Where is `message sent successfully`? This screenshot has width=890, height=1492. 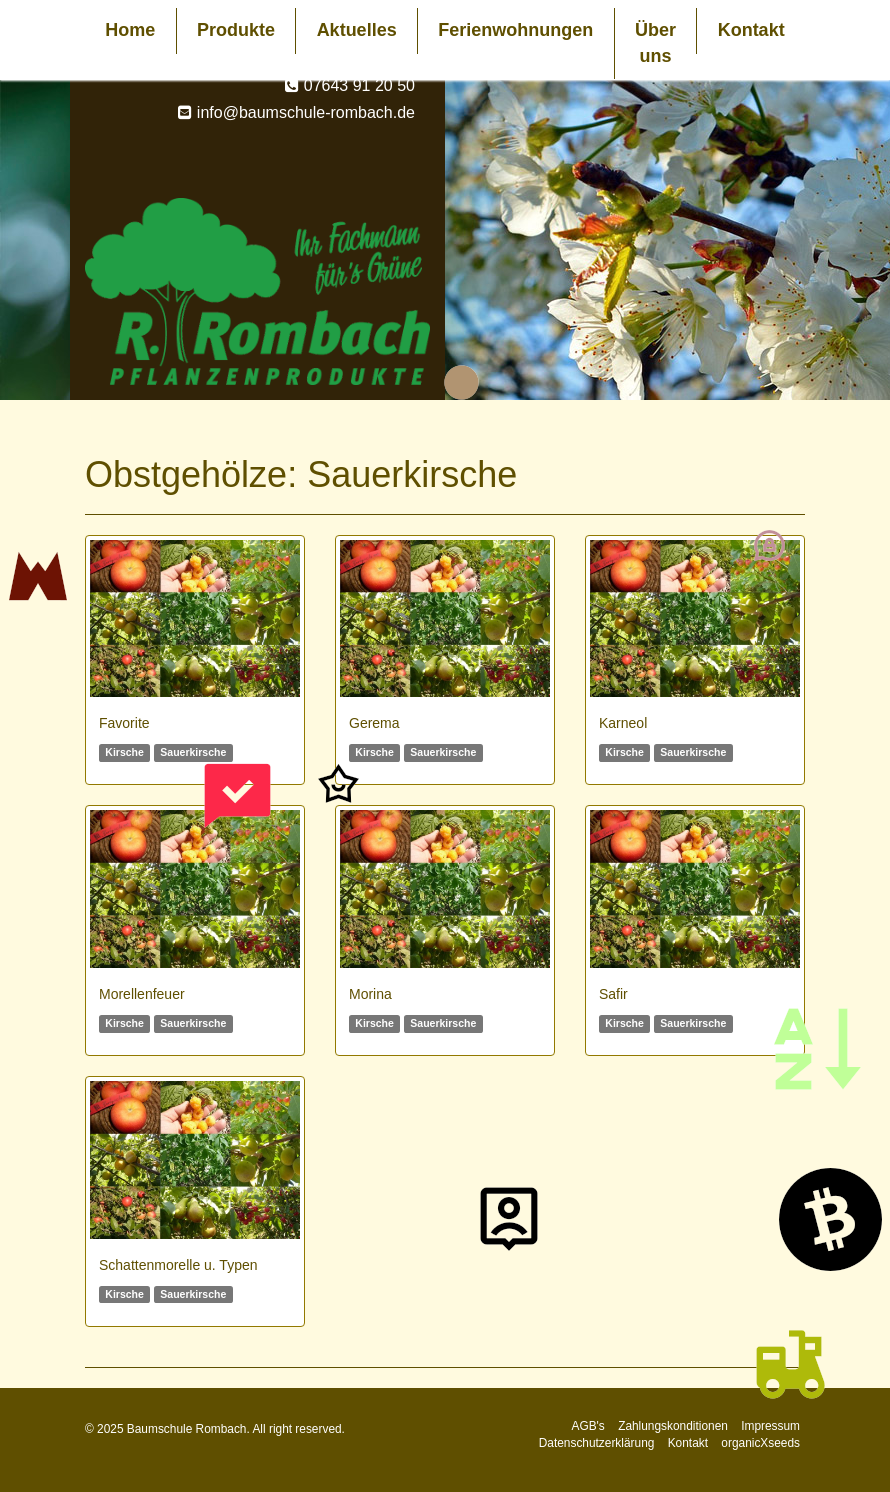 message sent successfully is located at coordinates (237, 793).